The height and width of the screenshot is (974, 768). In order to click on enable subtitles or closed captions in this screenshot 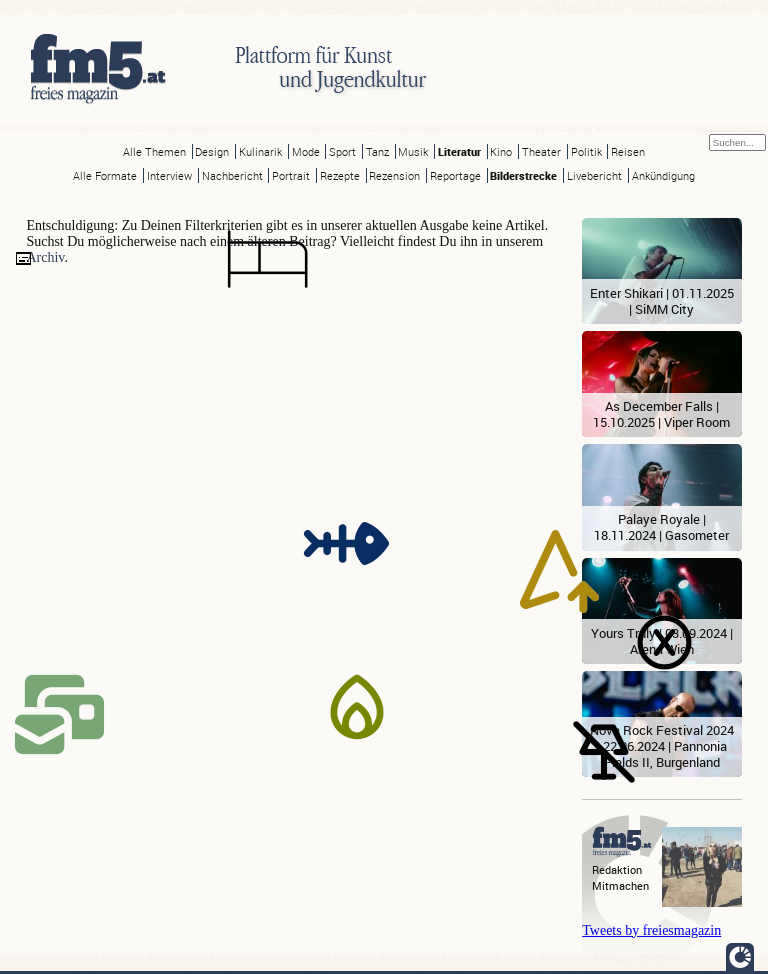, I will do `click(23, 258)`.